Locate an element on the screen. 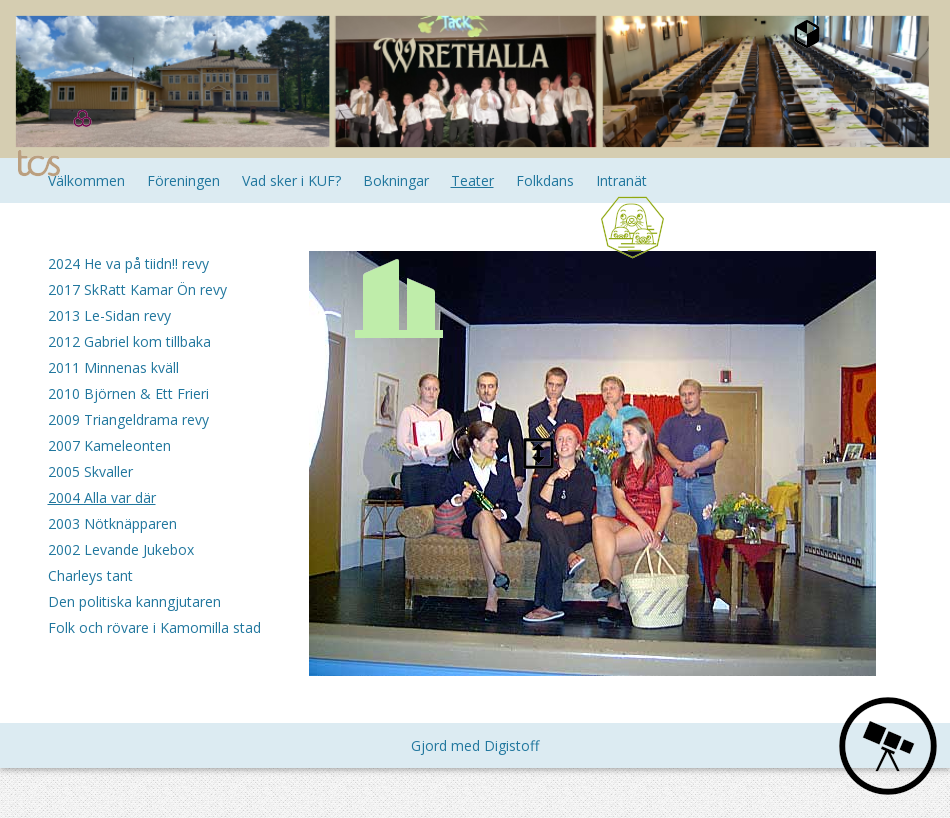  open podman container management application is located at coordinates (632, 227).